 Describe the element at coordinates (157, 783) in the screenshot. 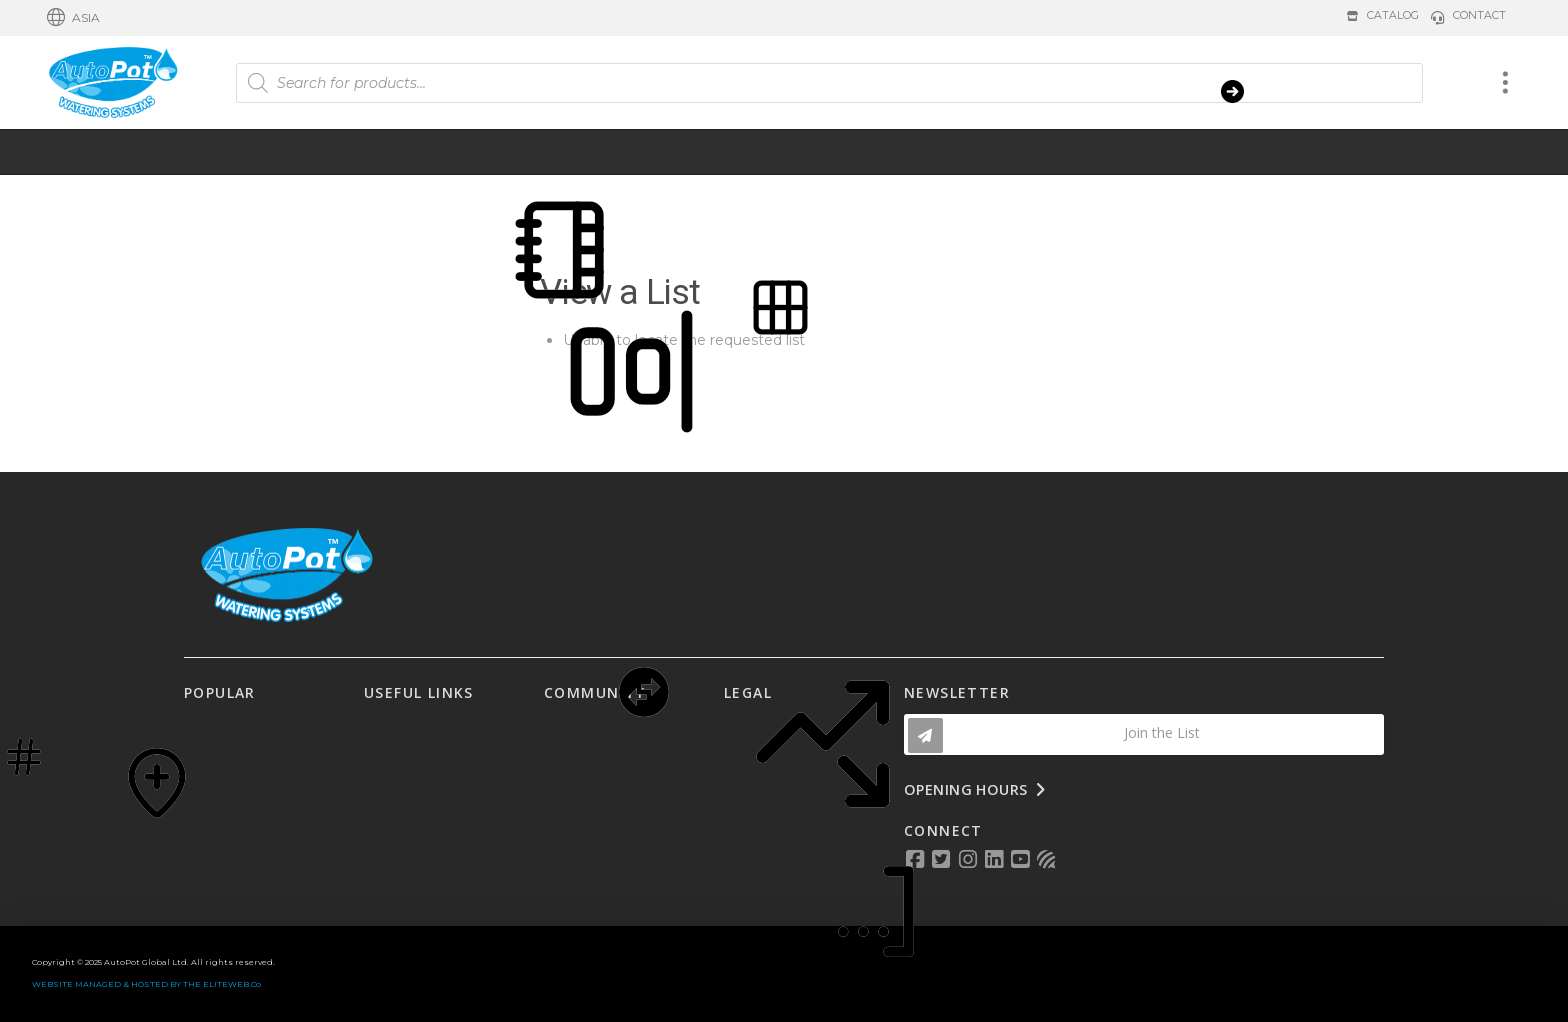

I see `add a new location pin` at that location.